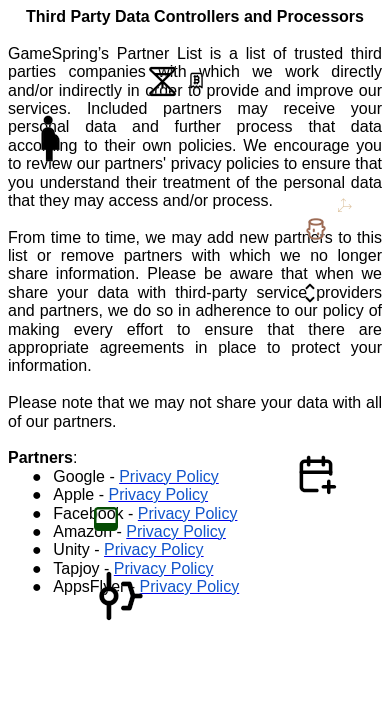 Image resolution: width=390 pixels, height=720 pixels. Describe the element at coordinates (344, 206) in the screenshot. I see `3D vector or axis visualization tool` at that location.